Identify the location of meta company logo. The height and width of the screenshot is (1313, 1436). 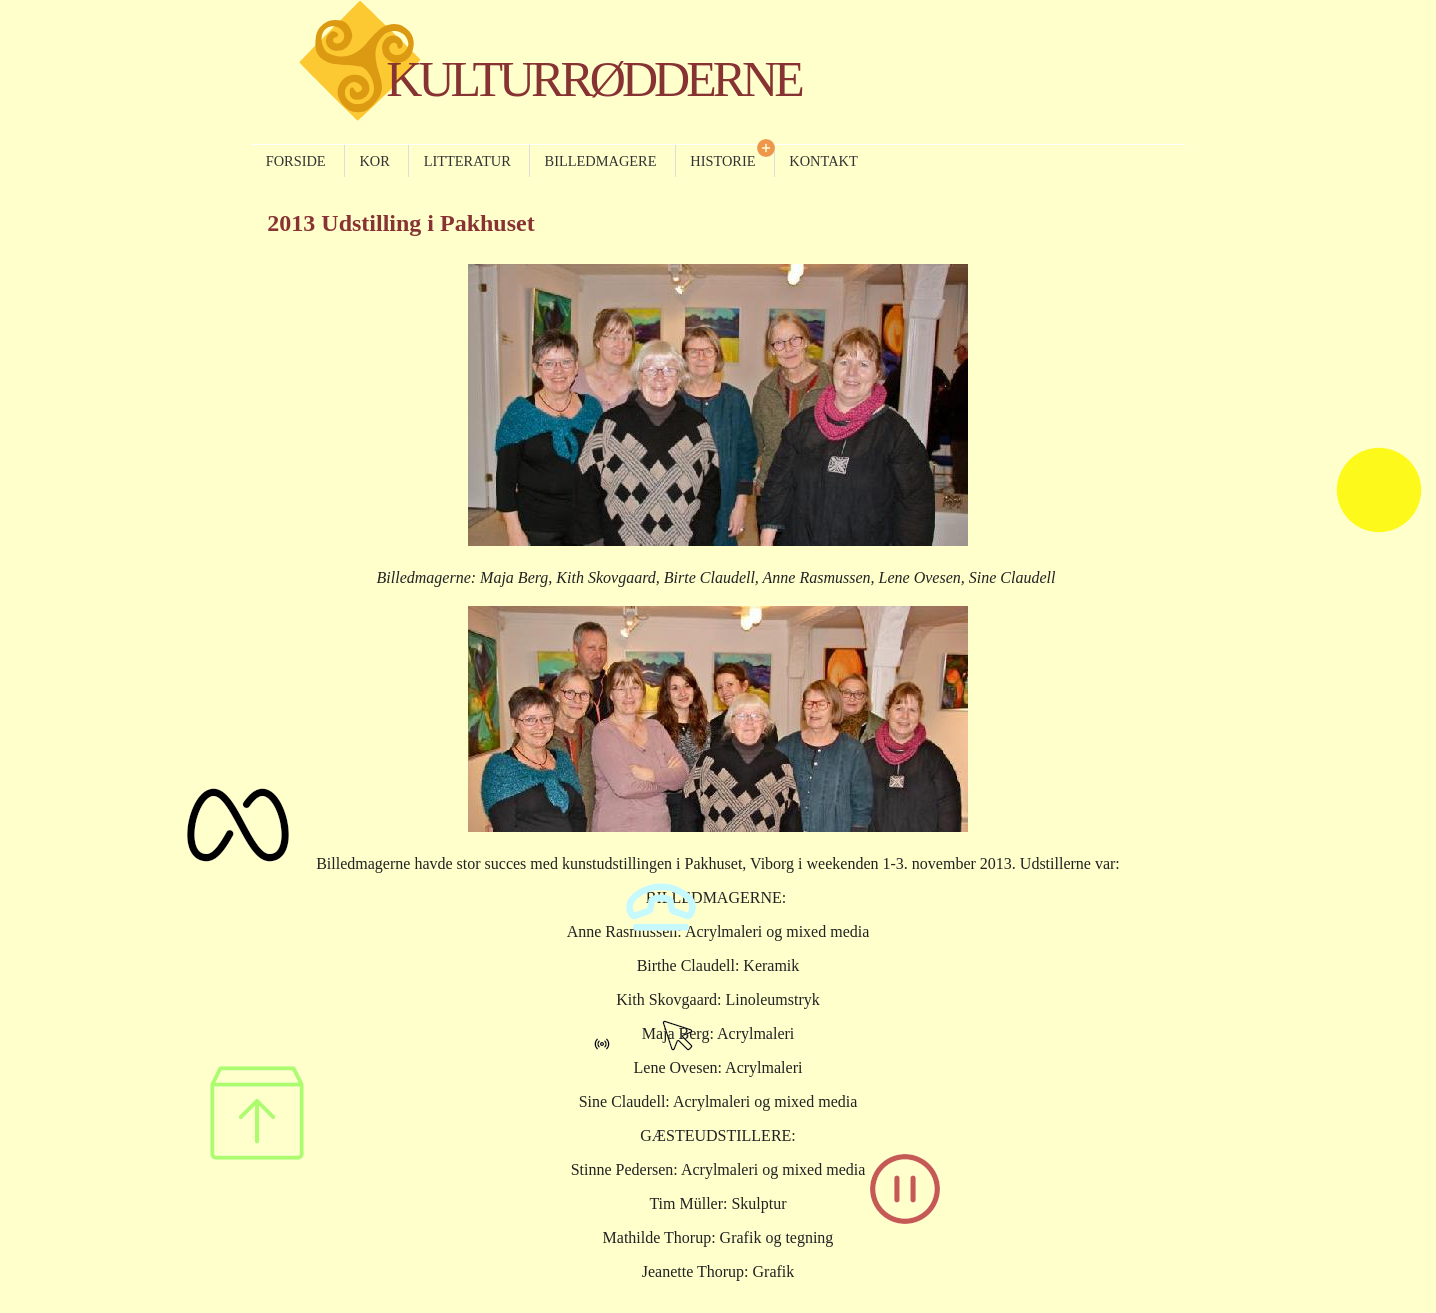
(238, 825).